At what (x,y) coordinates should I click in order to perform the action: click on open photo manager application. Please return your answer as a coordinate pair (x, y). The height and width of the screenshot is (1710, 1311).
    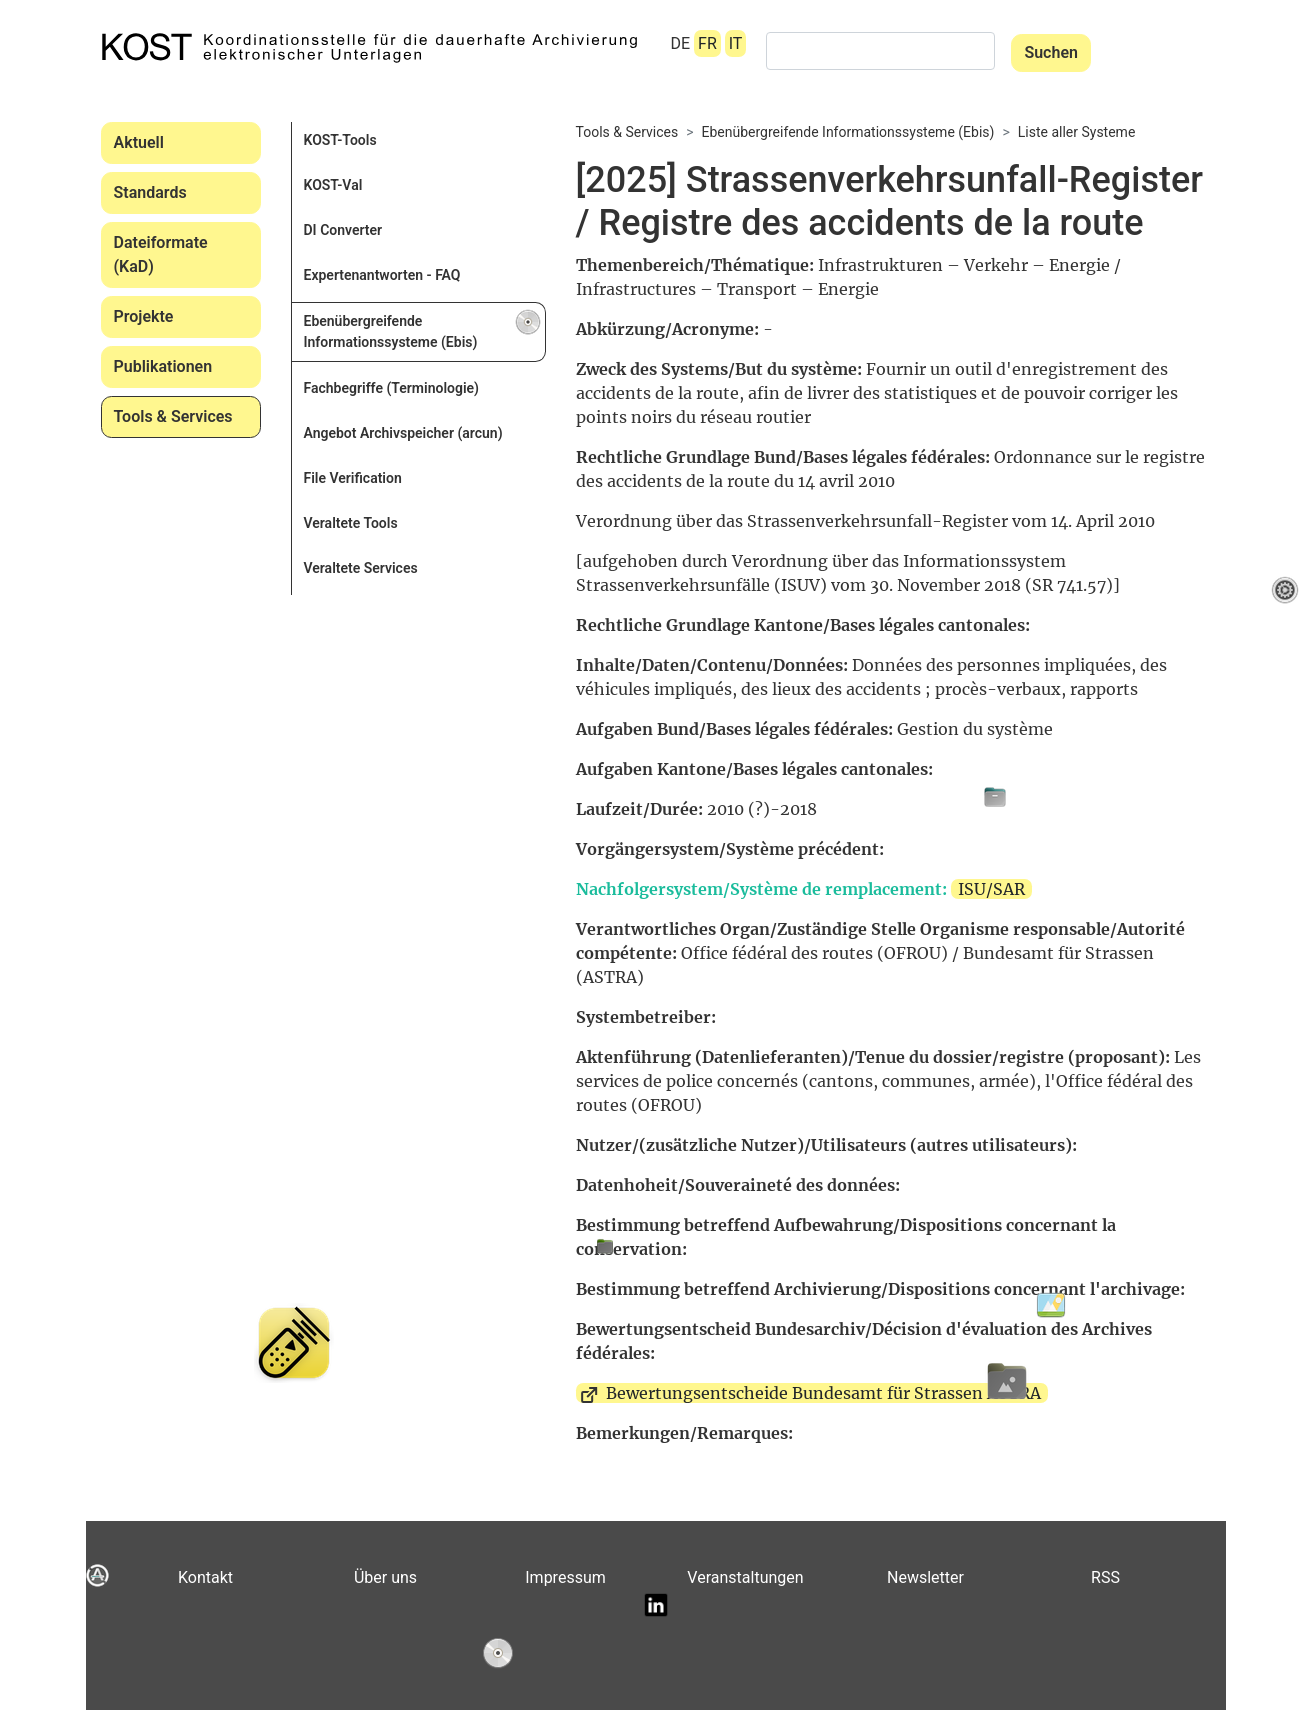
    Looking at the image, I should click on (1051, 1305).